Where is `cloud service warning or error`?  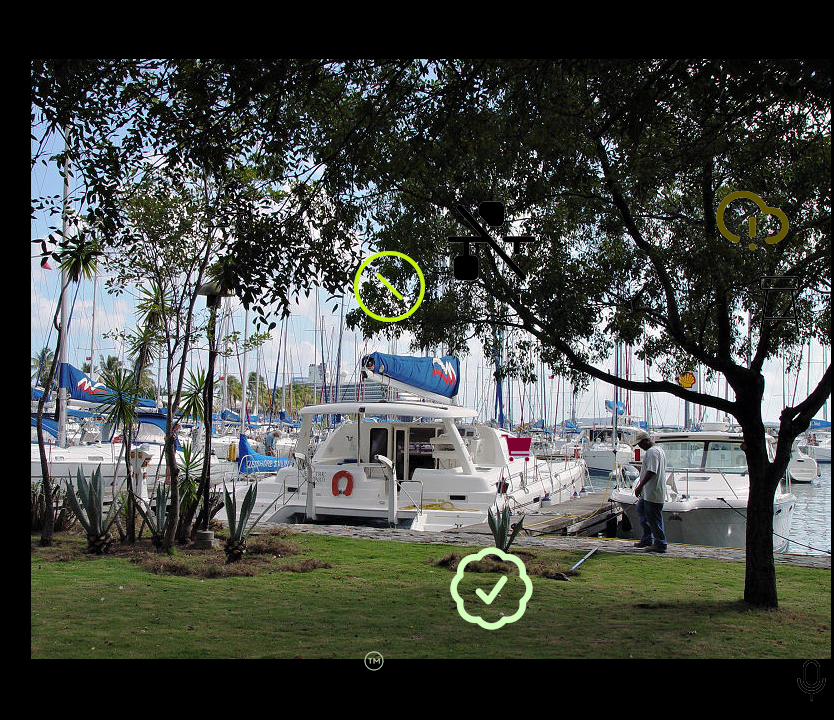 cloud service warning or error is located at coordinates (752, 220).